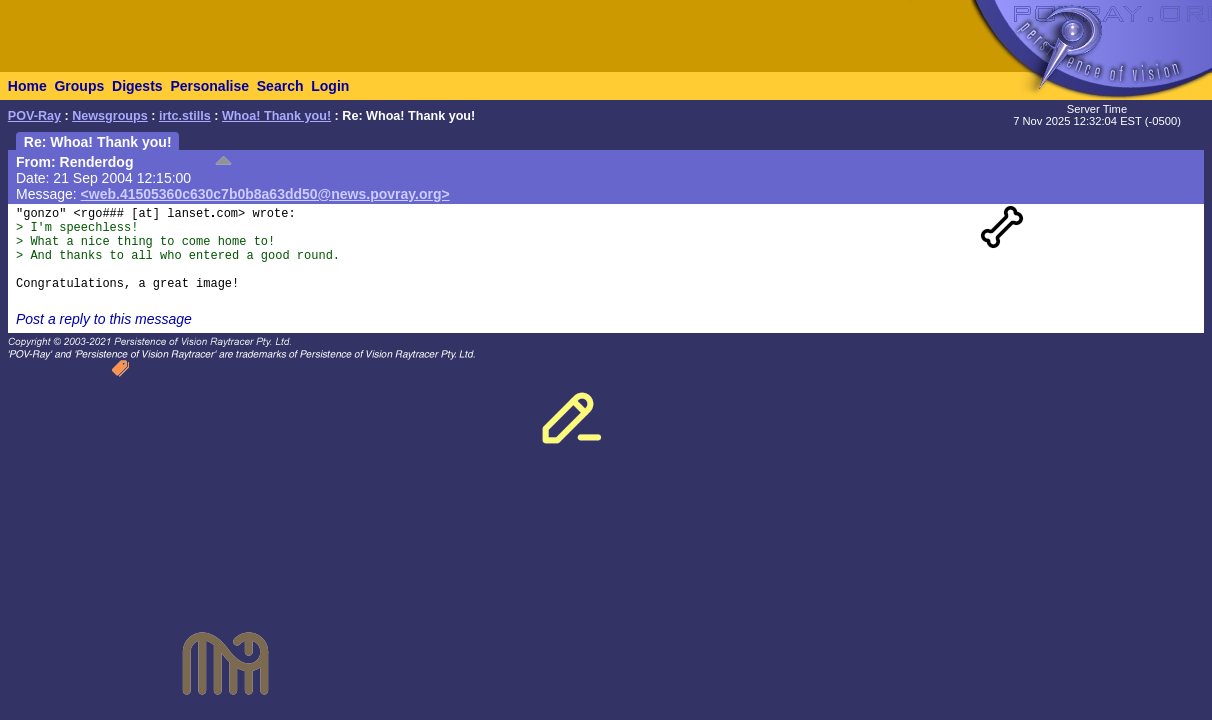 The height and width of the screenshot is (720, 1212). What do you see at coordinates (120, 368) in the screenshot?
I see `view or manage tags` at bounding box center [120, 368].